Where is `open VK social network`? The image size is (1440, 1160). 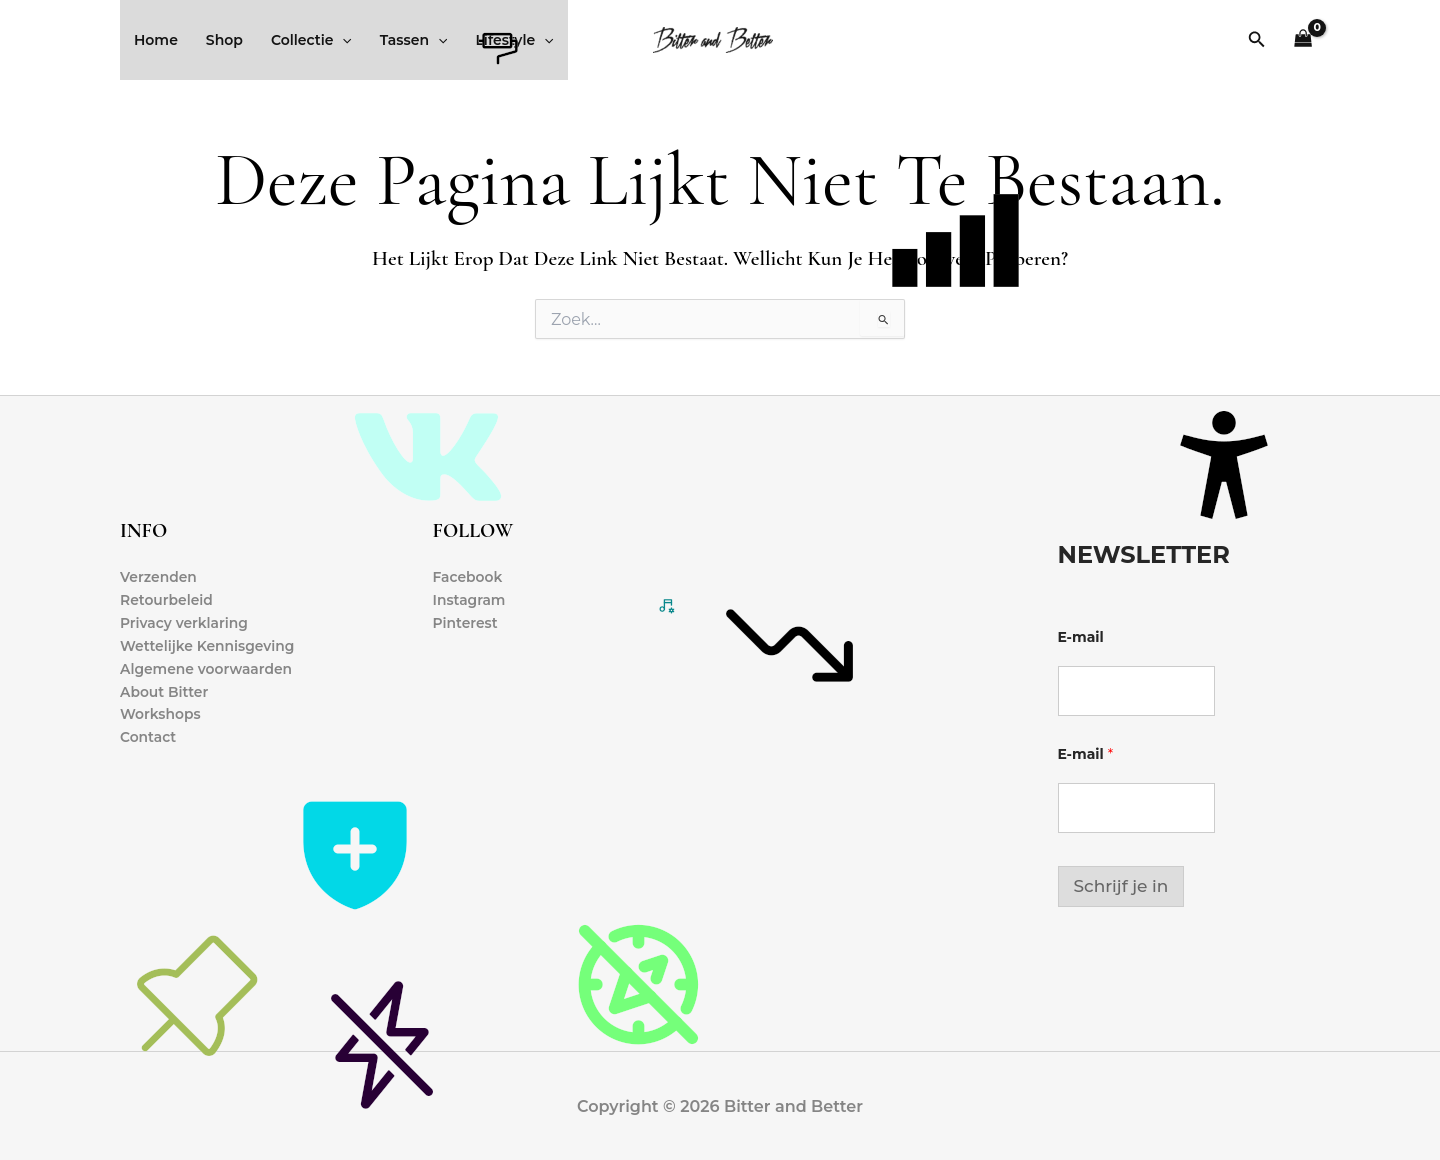 open VK social network is located at coordinates (428, 457).